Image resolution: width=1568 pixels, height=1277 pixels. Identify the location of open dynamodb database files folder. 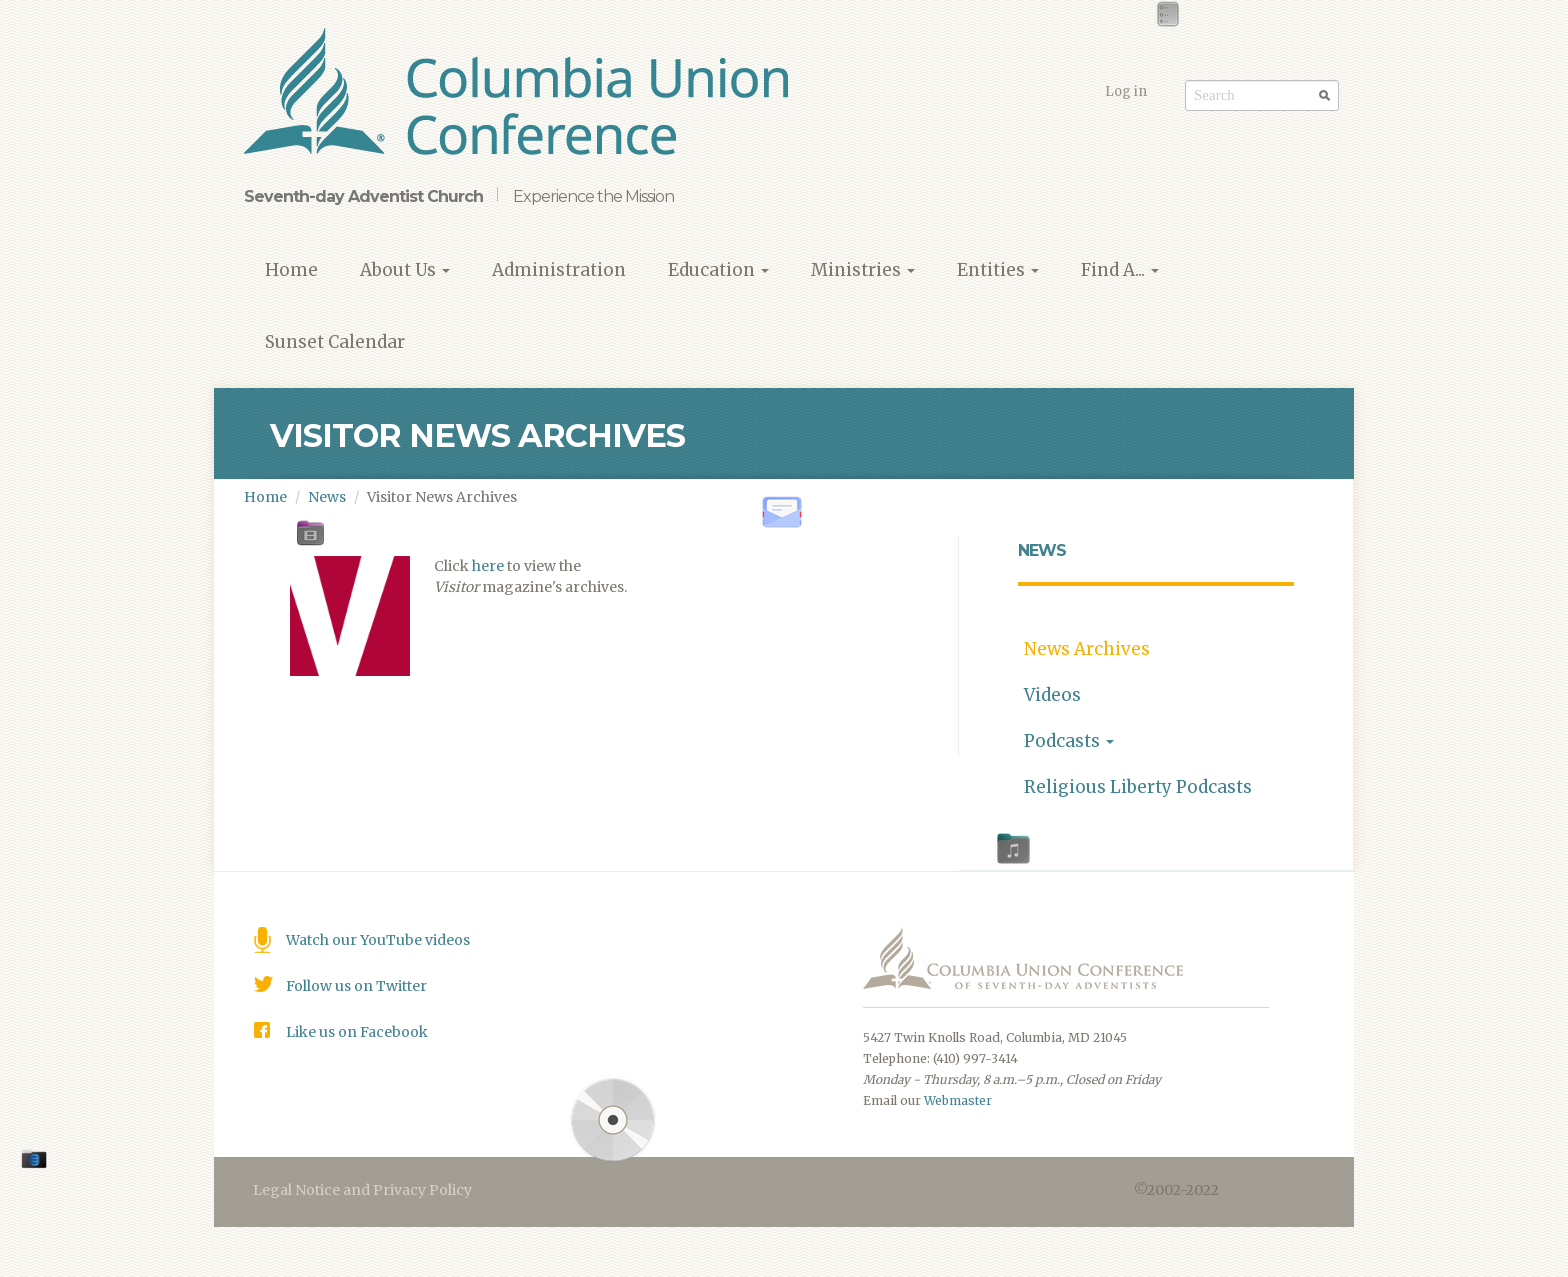
(34, 1159).